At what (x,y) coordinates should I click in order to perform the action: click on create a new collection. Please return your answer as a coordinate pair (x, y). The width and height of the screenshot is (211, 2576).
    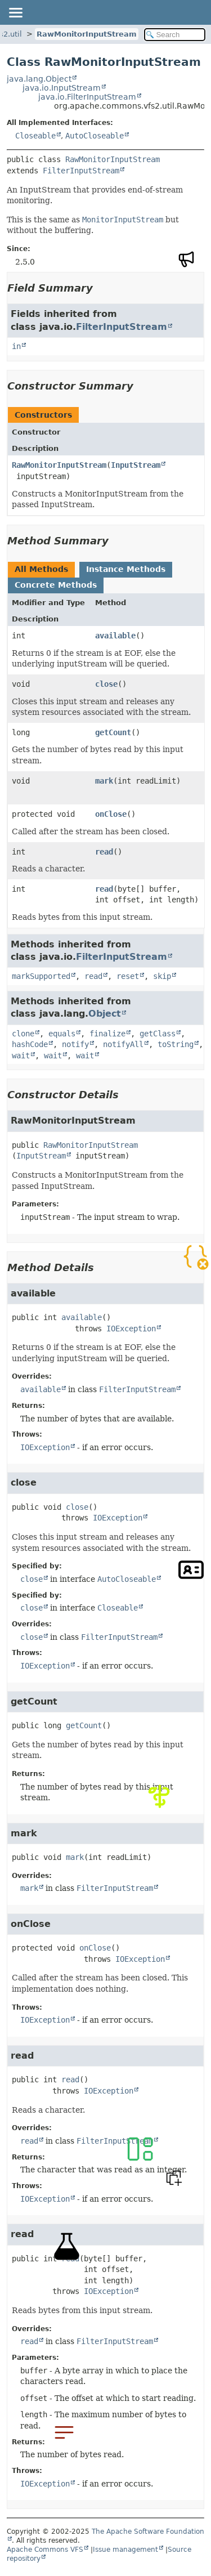
    Looking at the image, I should click on (173, 2177).